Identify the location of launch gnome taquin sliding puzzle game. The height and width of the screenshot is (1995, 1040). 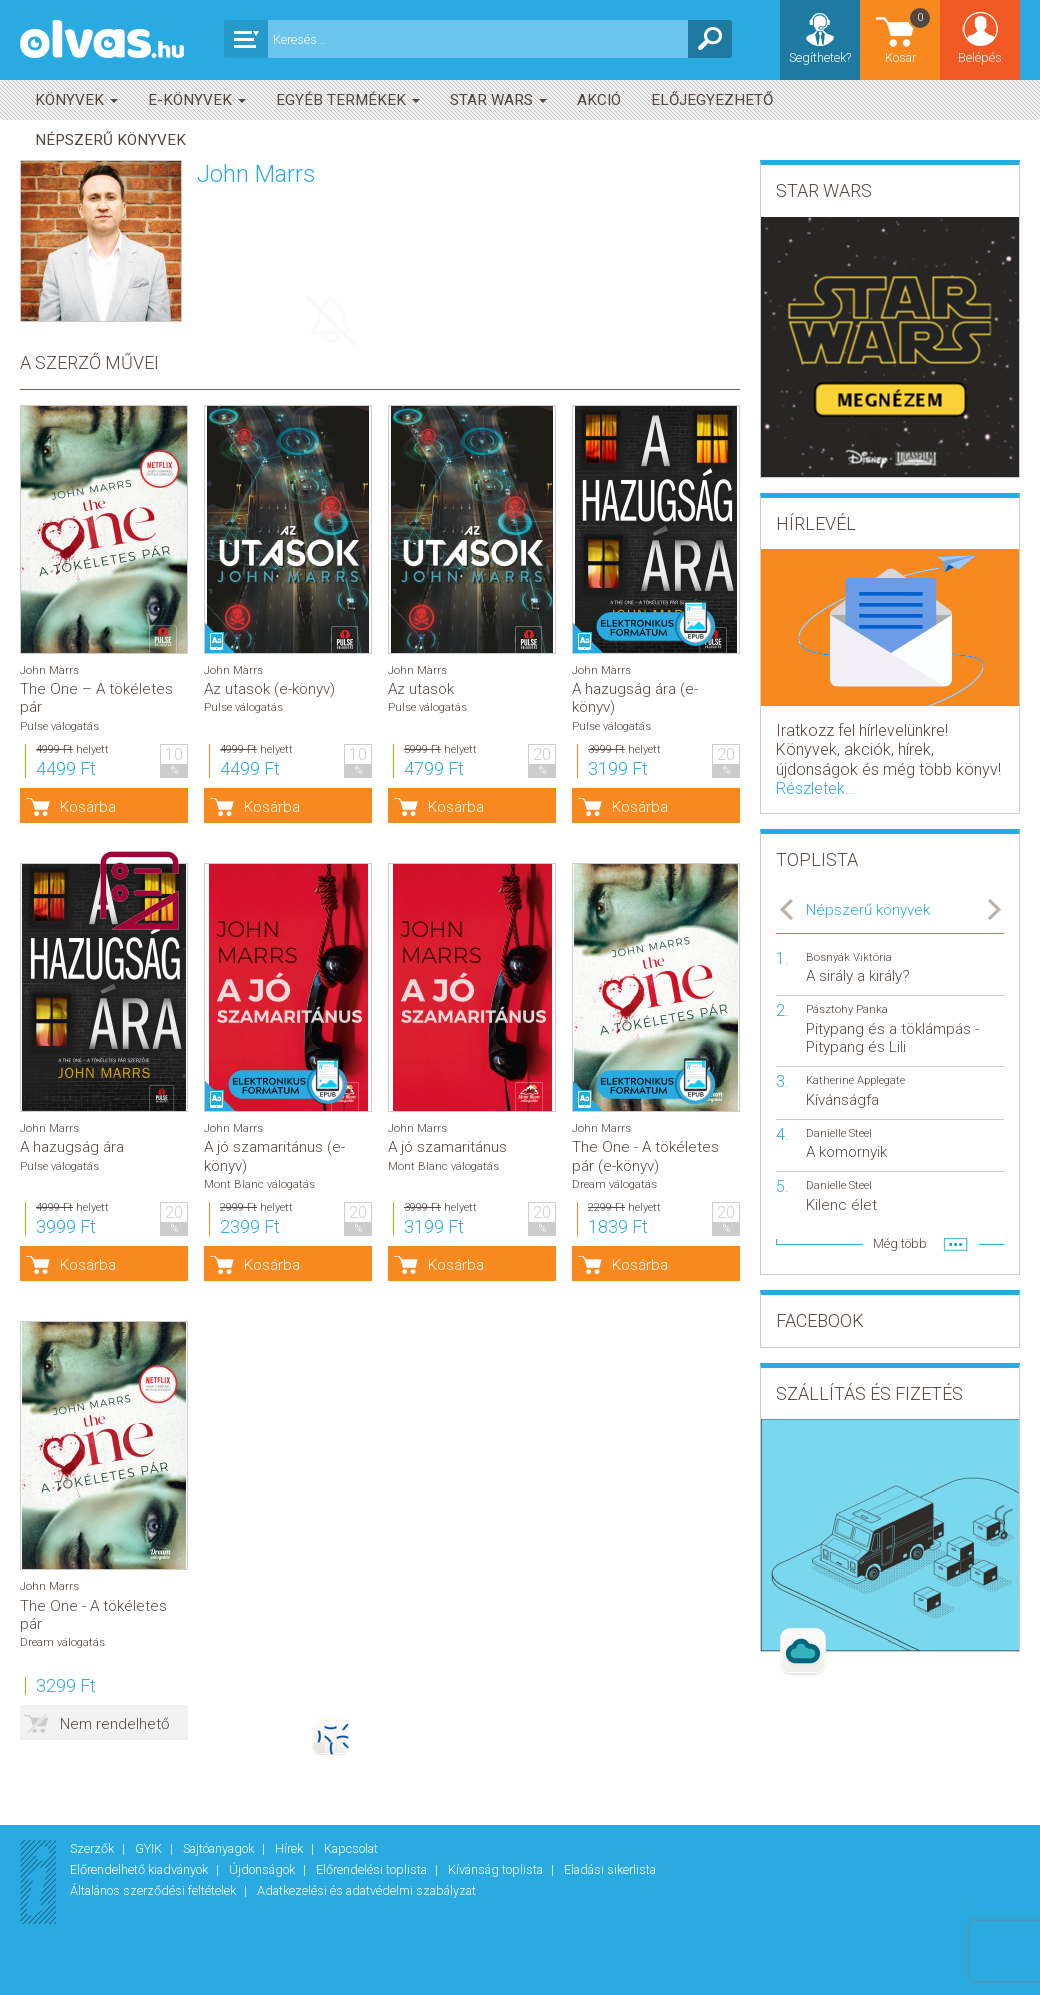
(330, 1736).